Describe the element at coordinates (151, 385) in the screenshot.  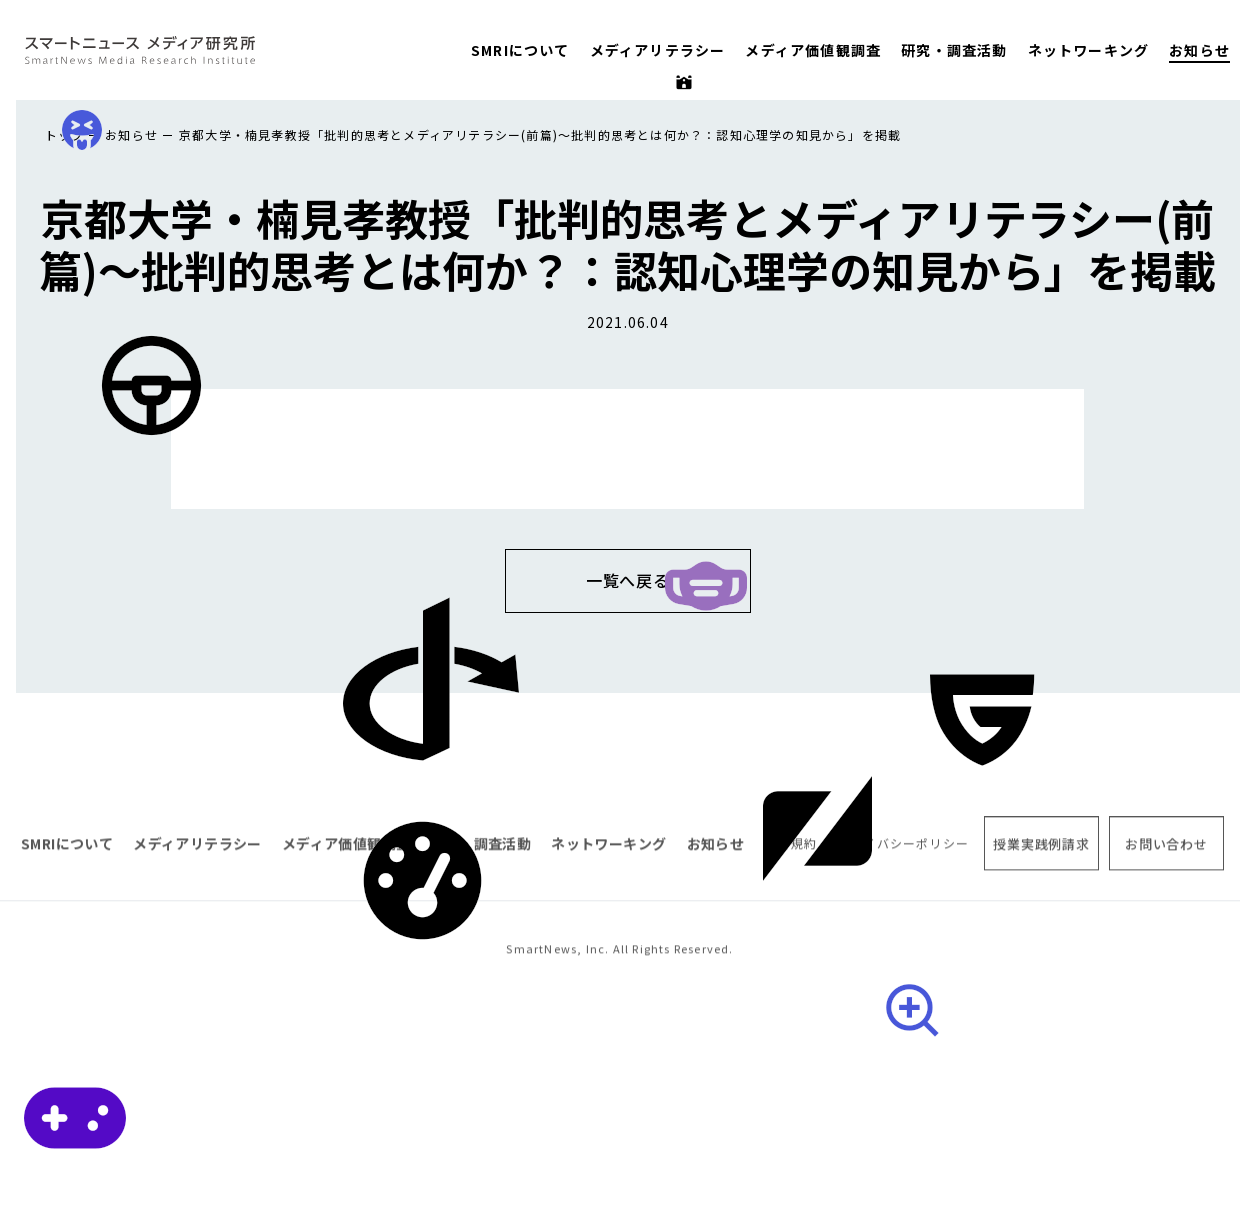
I see `access driving or navigation mode` at that location.